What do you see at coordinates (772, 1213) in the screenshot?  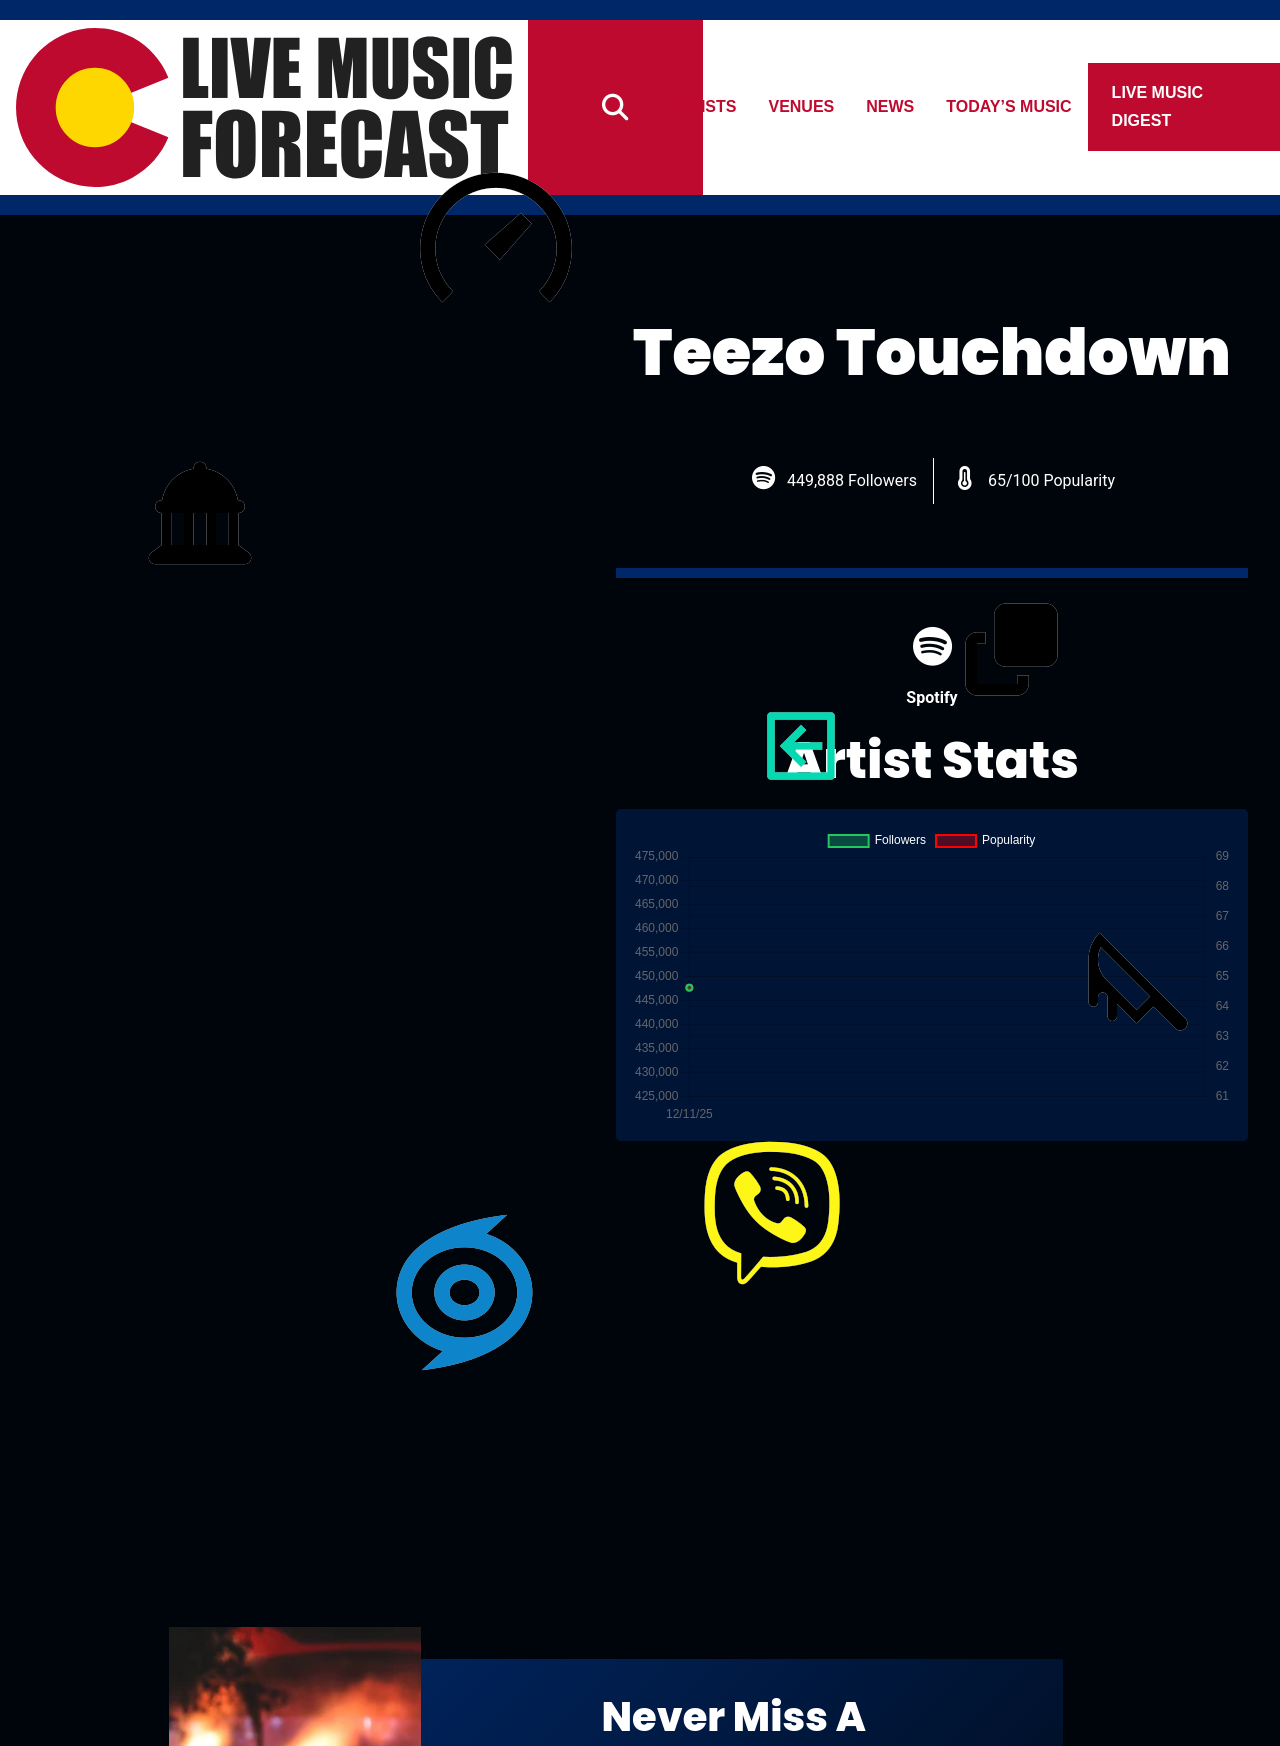 I see `open Viber messaging app` at bounding box center [772, 1213].